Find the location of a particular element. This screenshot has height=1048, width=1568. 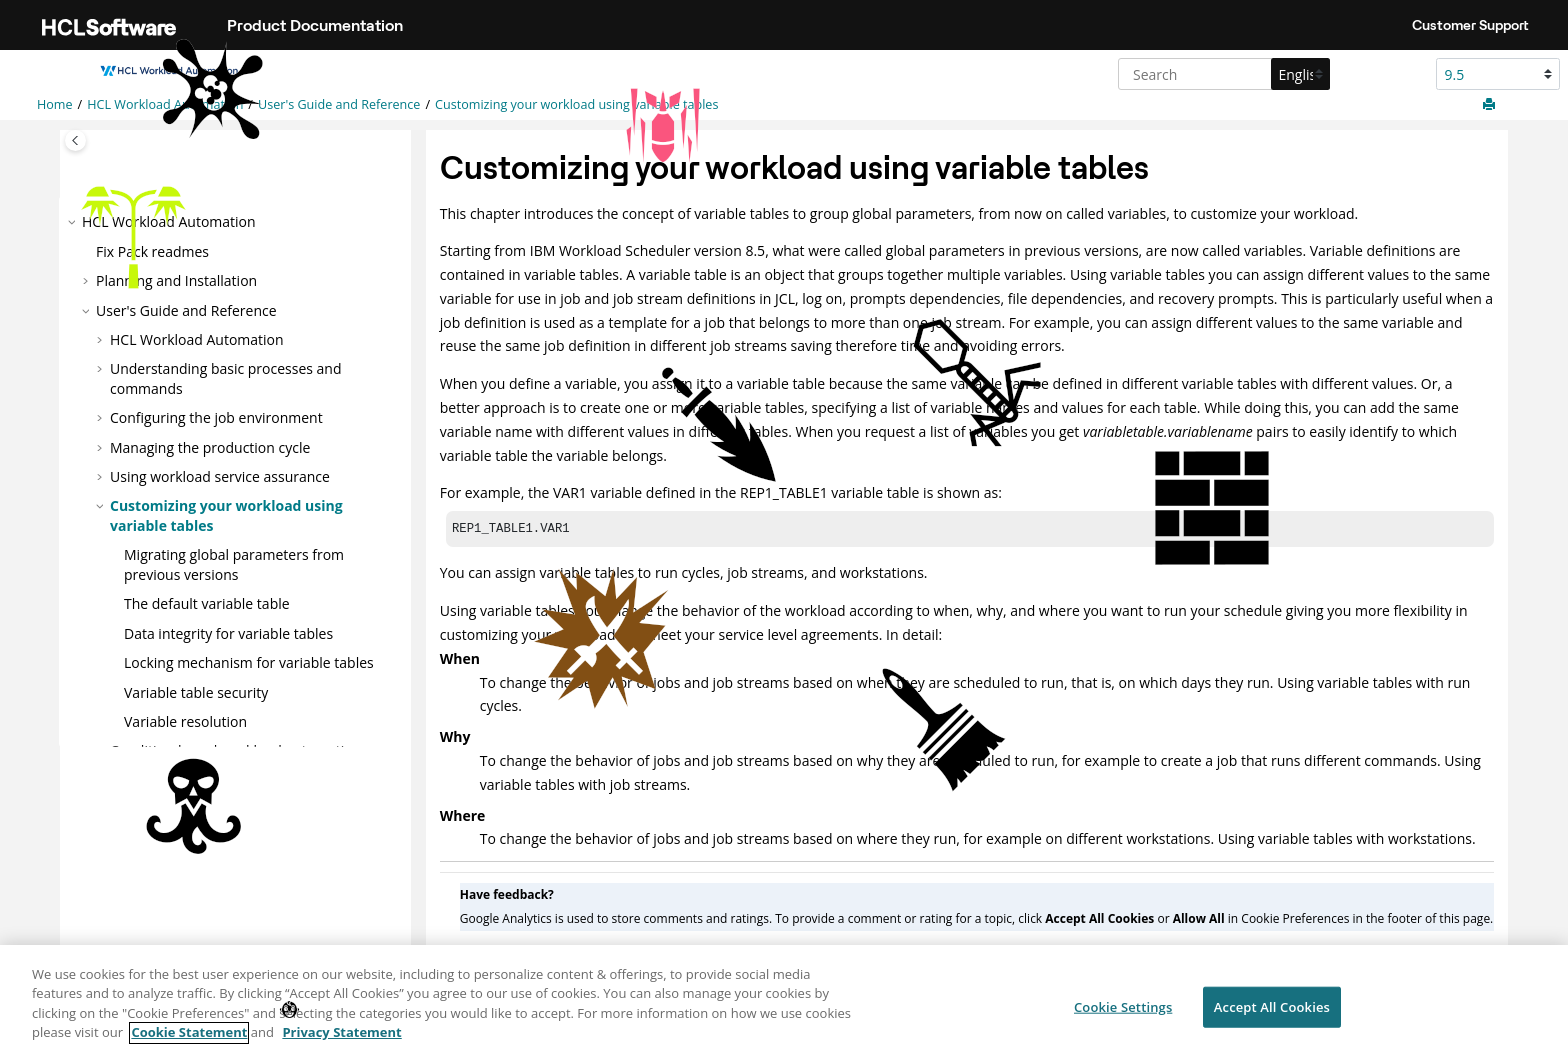

crossed swords clash or combat action is located at coordinates (604, 639).